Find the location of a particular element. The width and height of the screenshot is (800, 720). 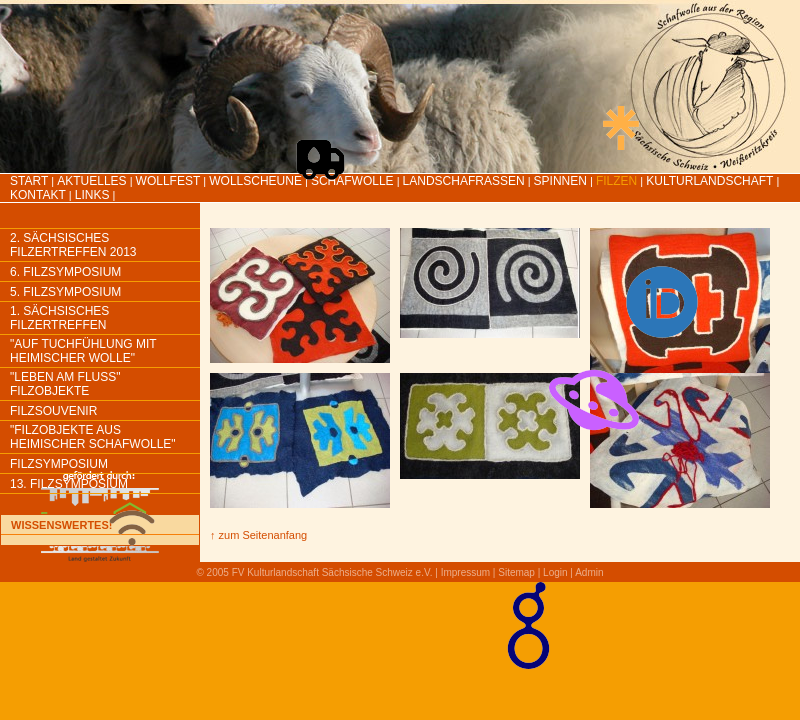

open hoppscotch api testing tool is located at coordinates (594, 400).